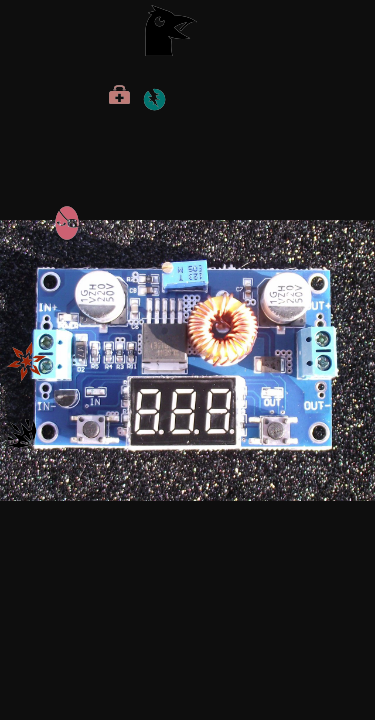 The image size is (375, 720). What do you see at coordinates (154, 99) in the screenshot?
I see `indicates corrupted or damaged disc media` at bounding box center [154, 99].